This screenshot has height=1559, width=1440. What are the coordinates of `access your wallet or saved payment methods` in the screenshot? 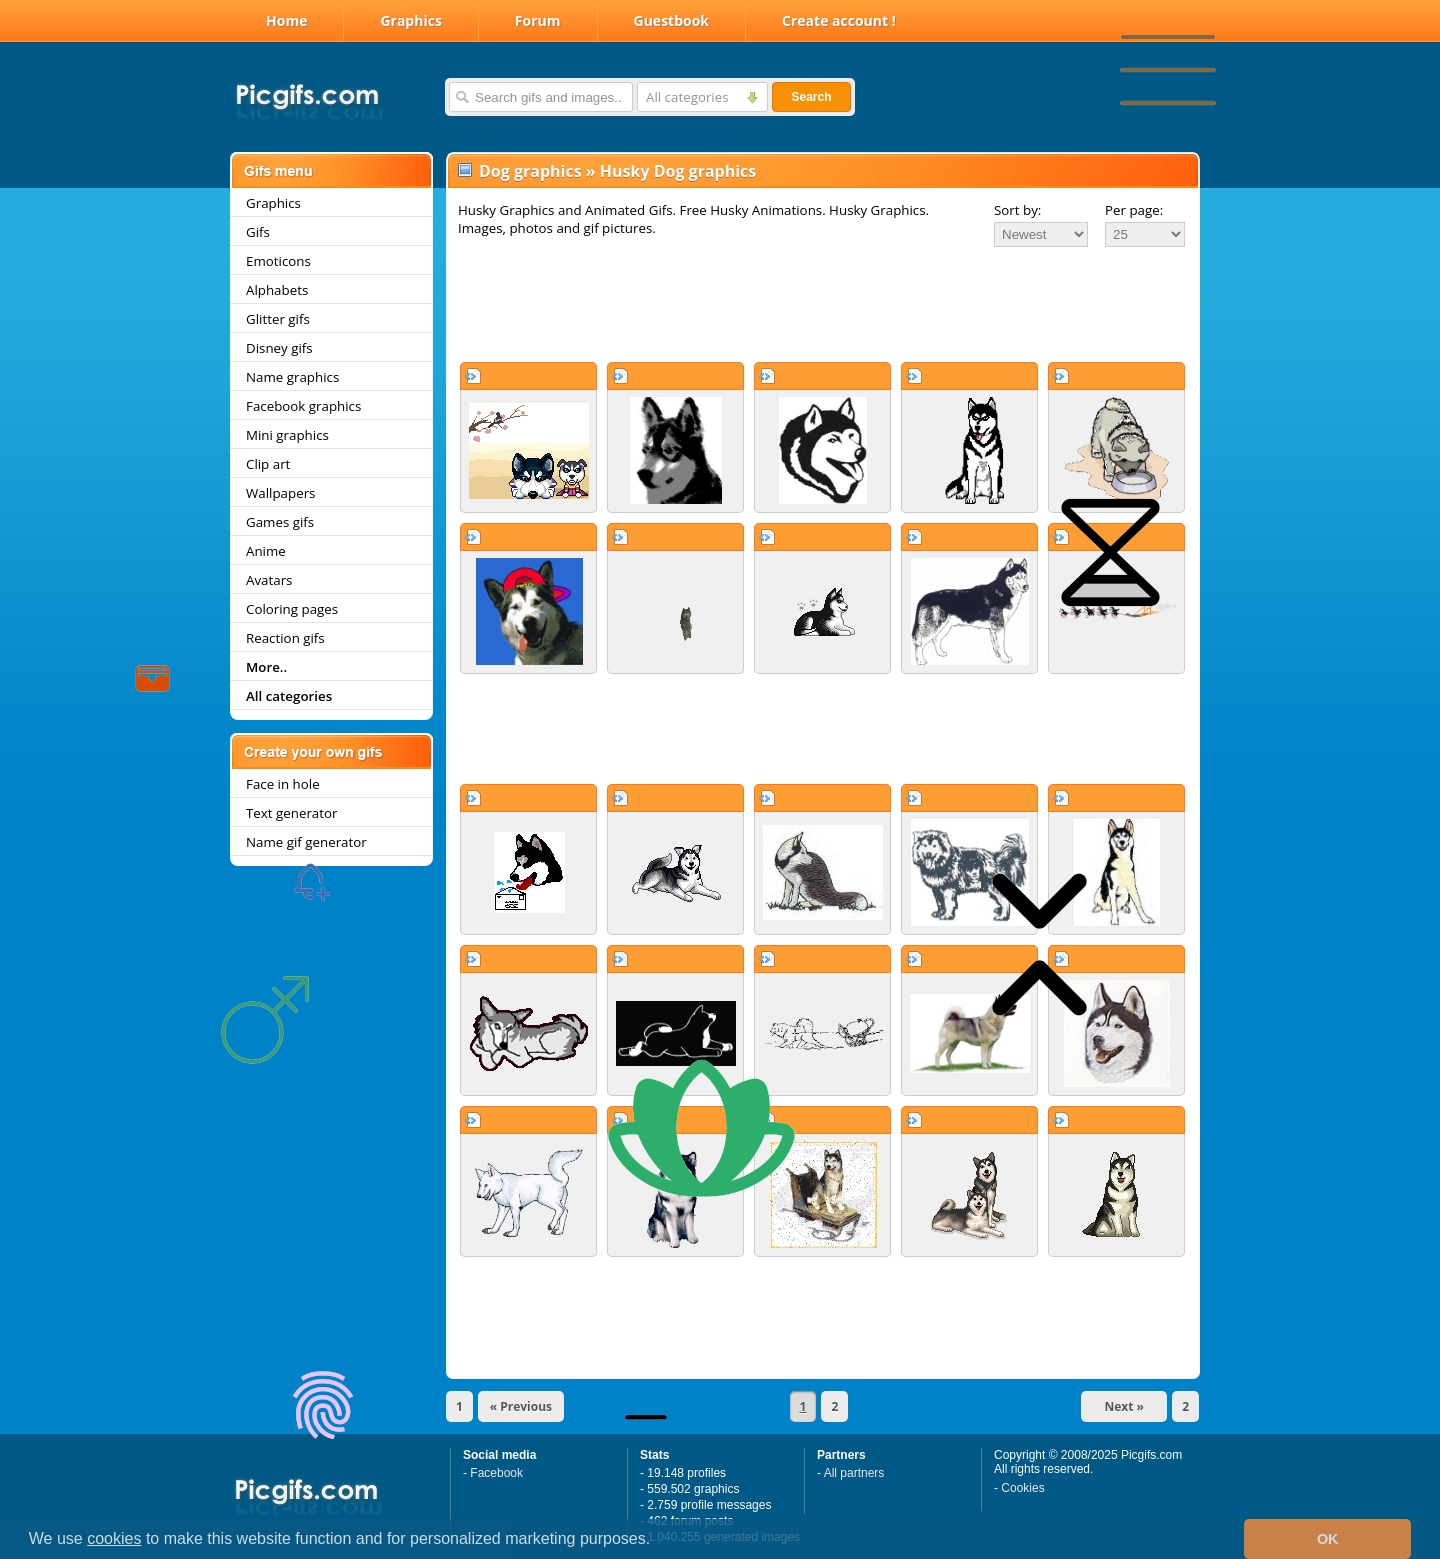 It's located at (152, 678).